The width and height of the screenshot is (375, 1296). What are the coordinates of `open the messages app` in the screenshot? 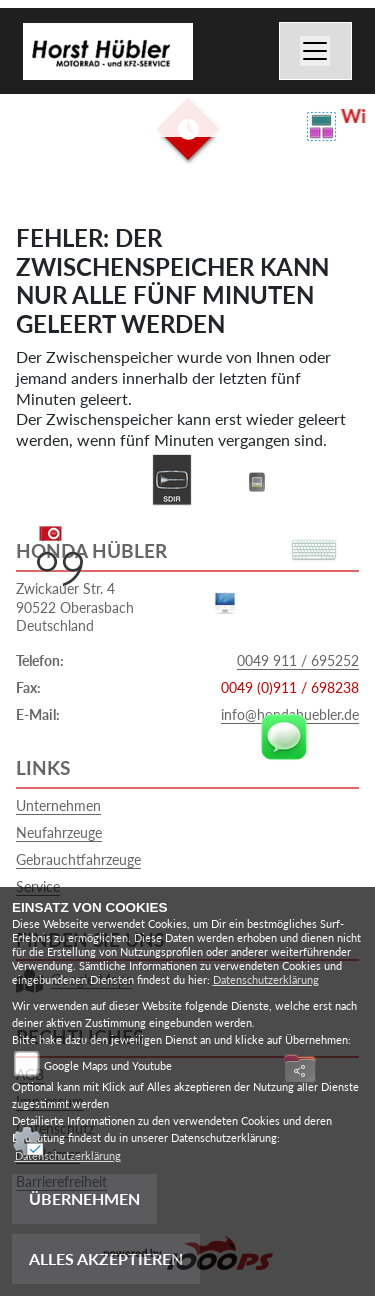 It's located at (284, 737).